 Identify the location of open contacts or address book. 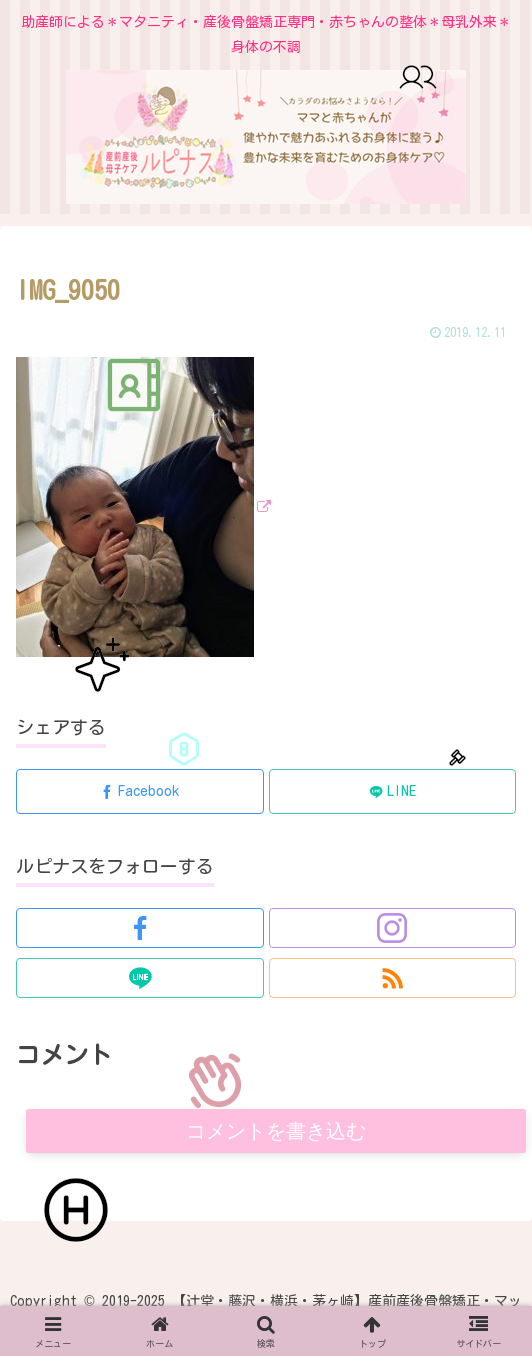
(134, 385).